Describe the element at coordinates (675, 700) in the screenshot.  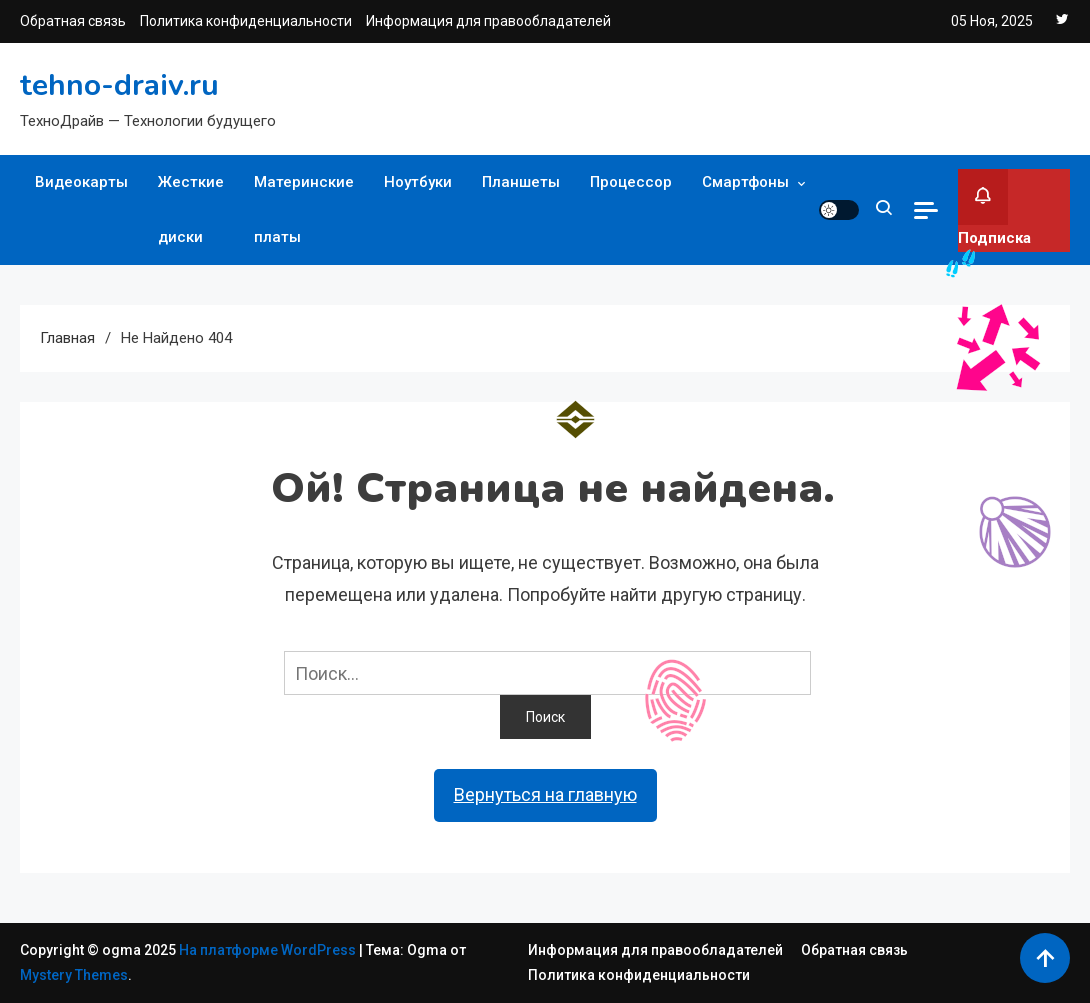
I see `authenticate using fingerprint` at that location.